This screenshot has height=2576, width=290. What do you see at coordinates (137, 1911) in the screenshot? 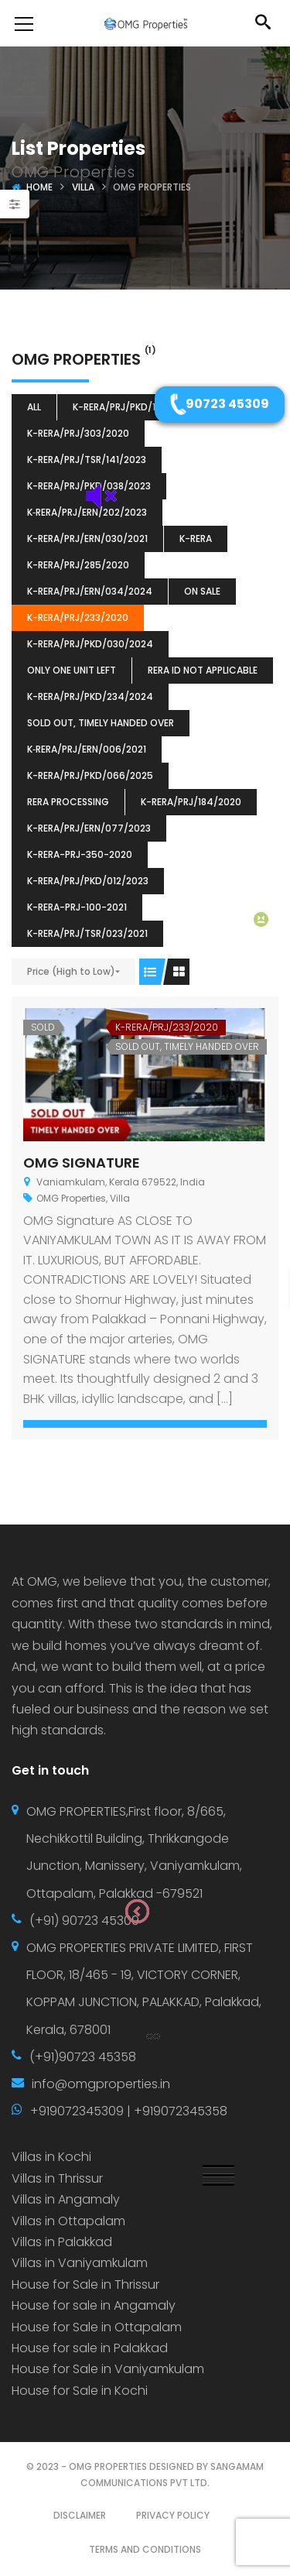
I see `go back to the previous screen` at bounding box center [137, 1911].